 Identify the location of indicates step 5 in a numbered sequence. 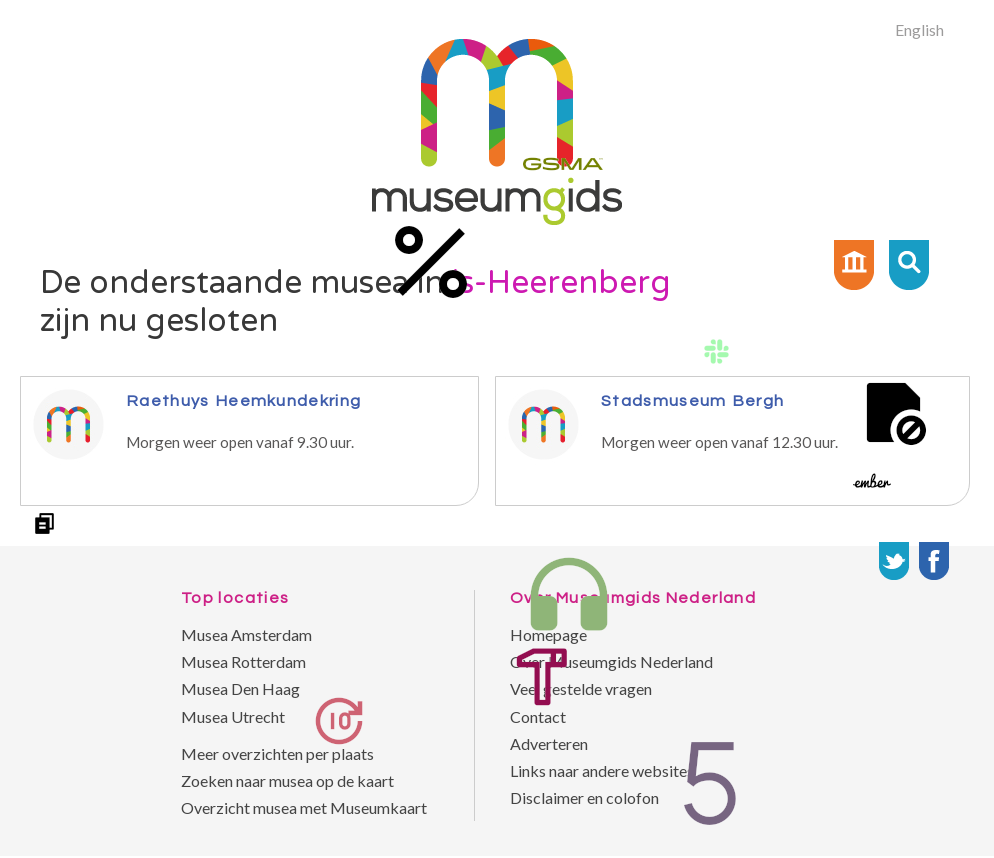
(709, 782).